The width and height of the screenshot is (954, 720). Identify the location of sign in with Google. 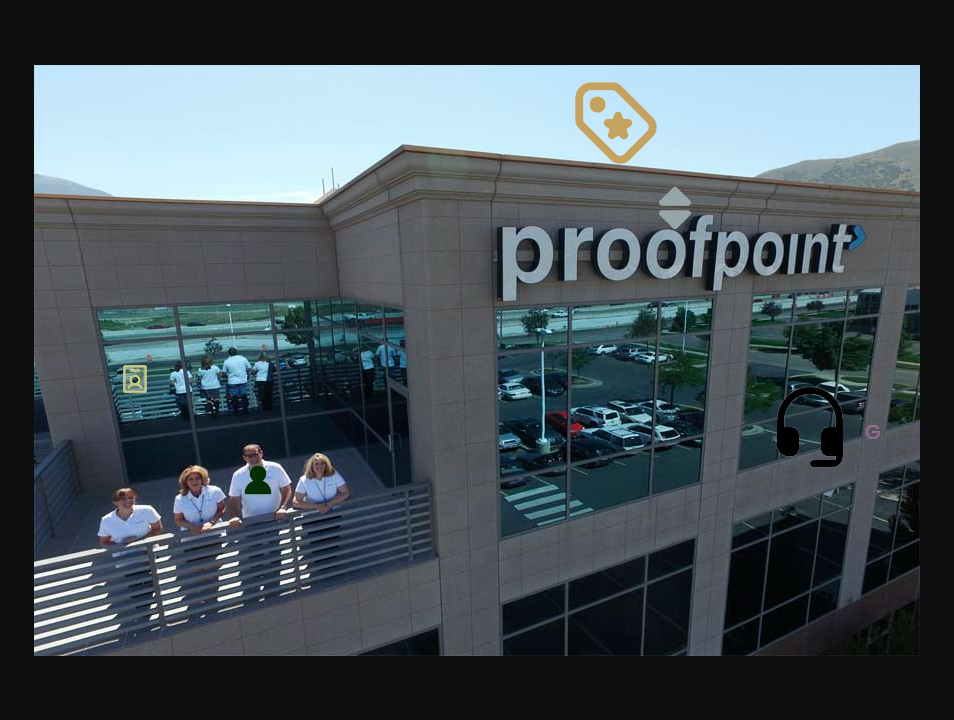
(873, 432).